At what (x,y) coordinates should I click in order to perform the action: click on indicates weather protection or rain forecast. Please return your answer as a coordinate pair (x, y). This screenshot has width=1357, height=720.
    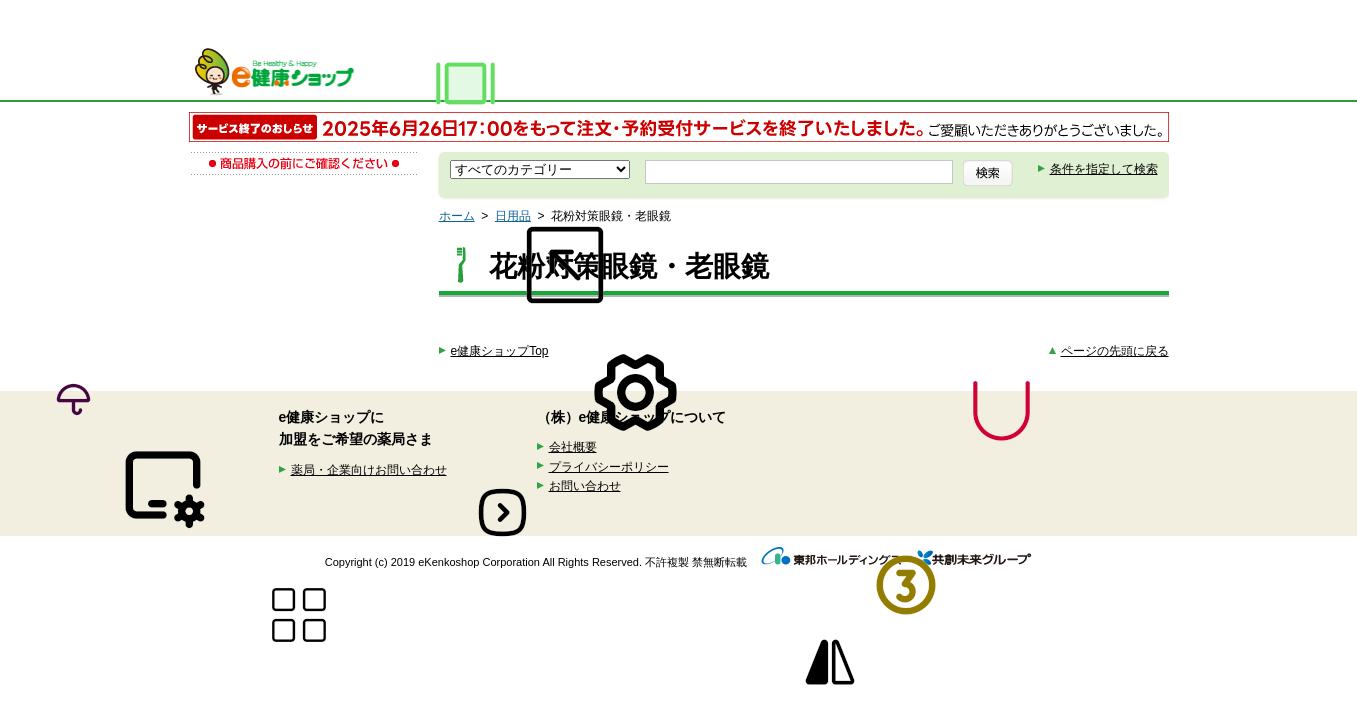
    Looking at the image, I should click on (73, 399).